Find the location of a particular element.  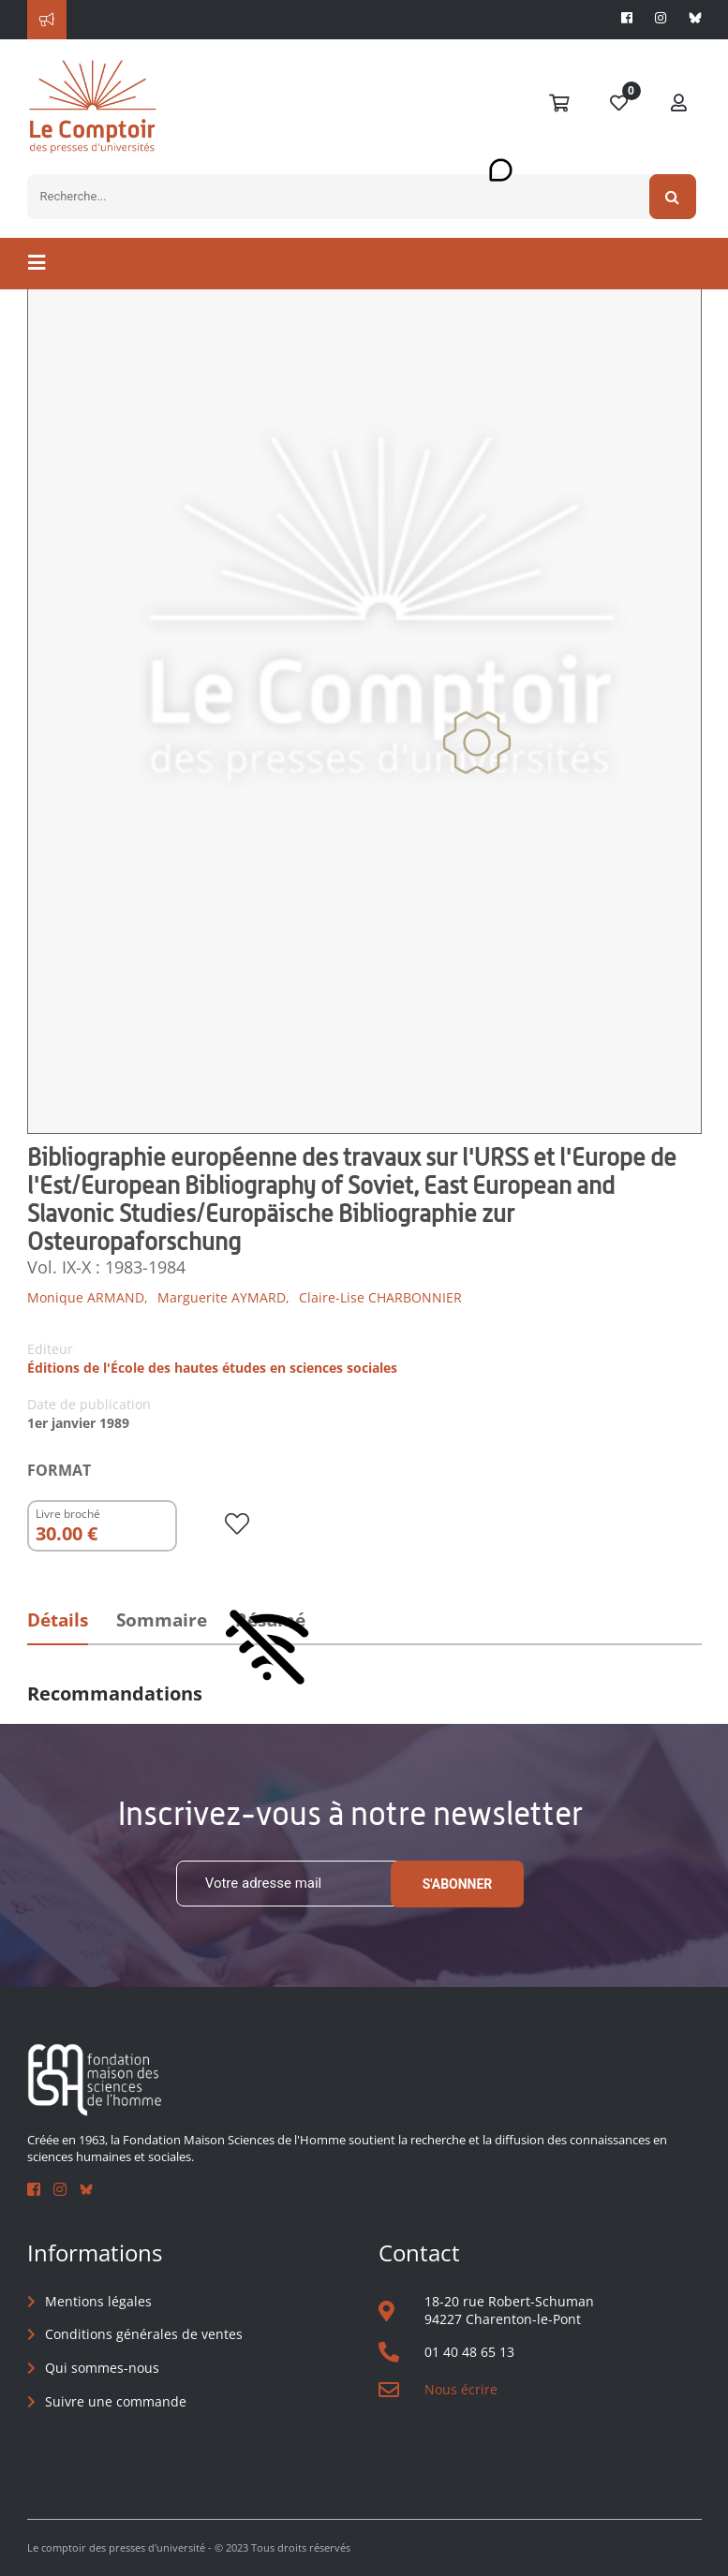

open chat or messaging is located at coordinates (500, 170).